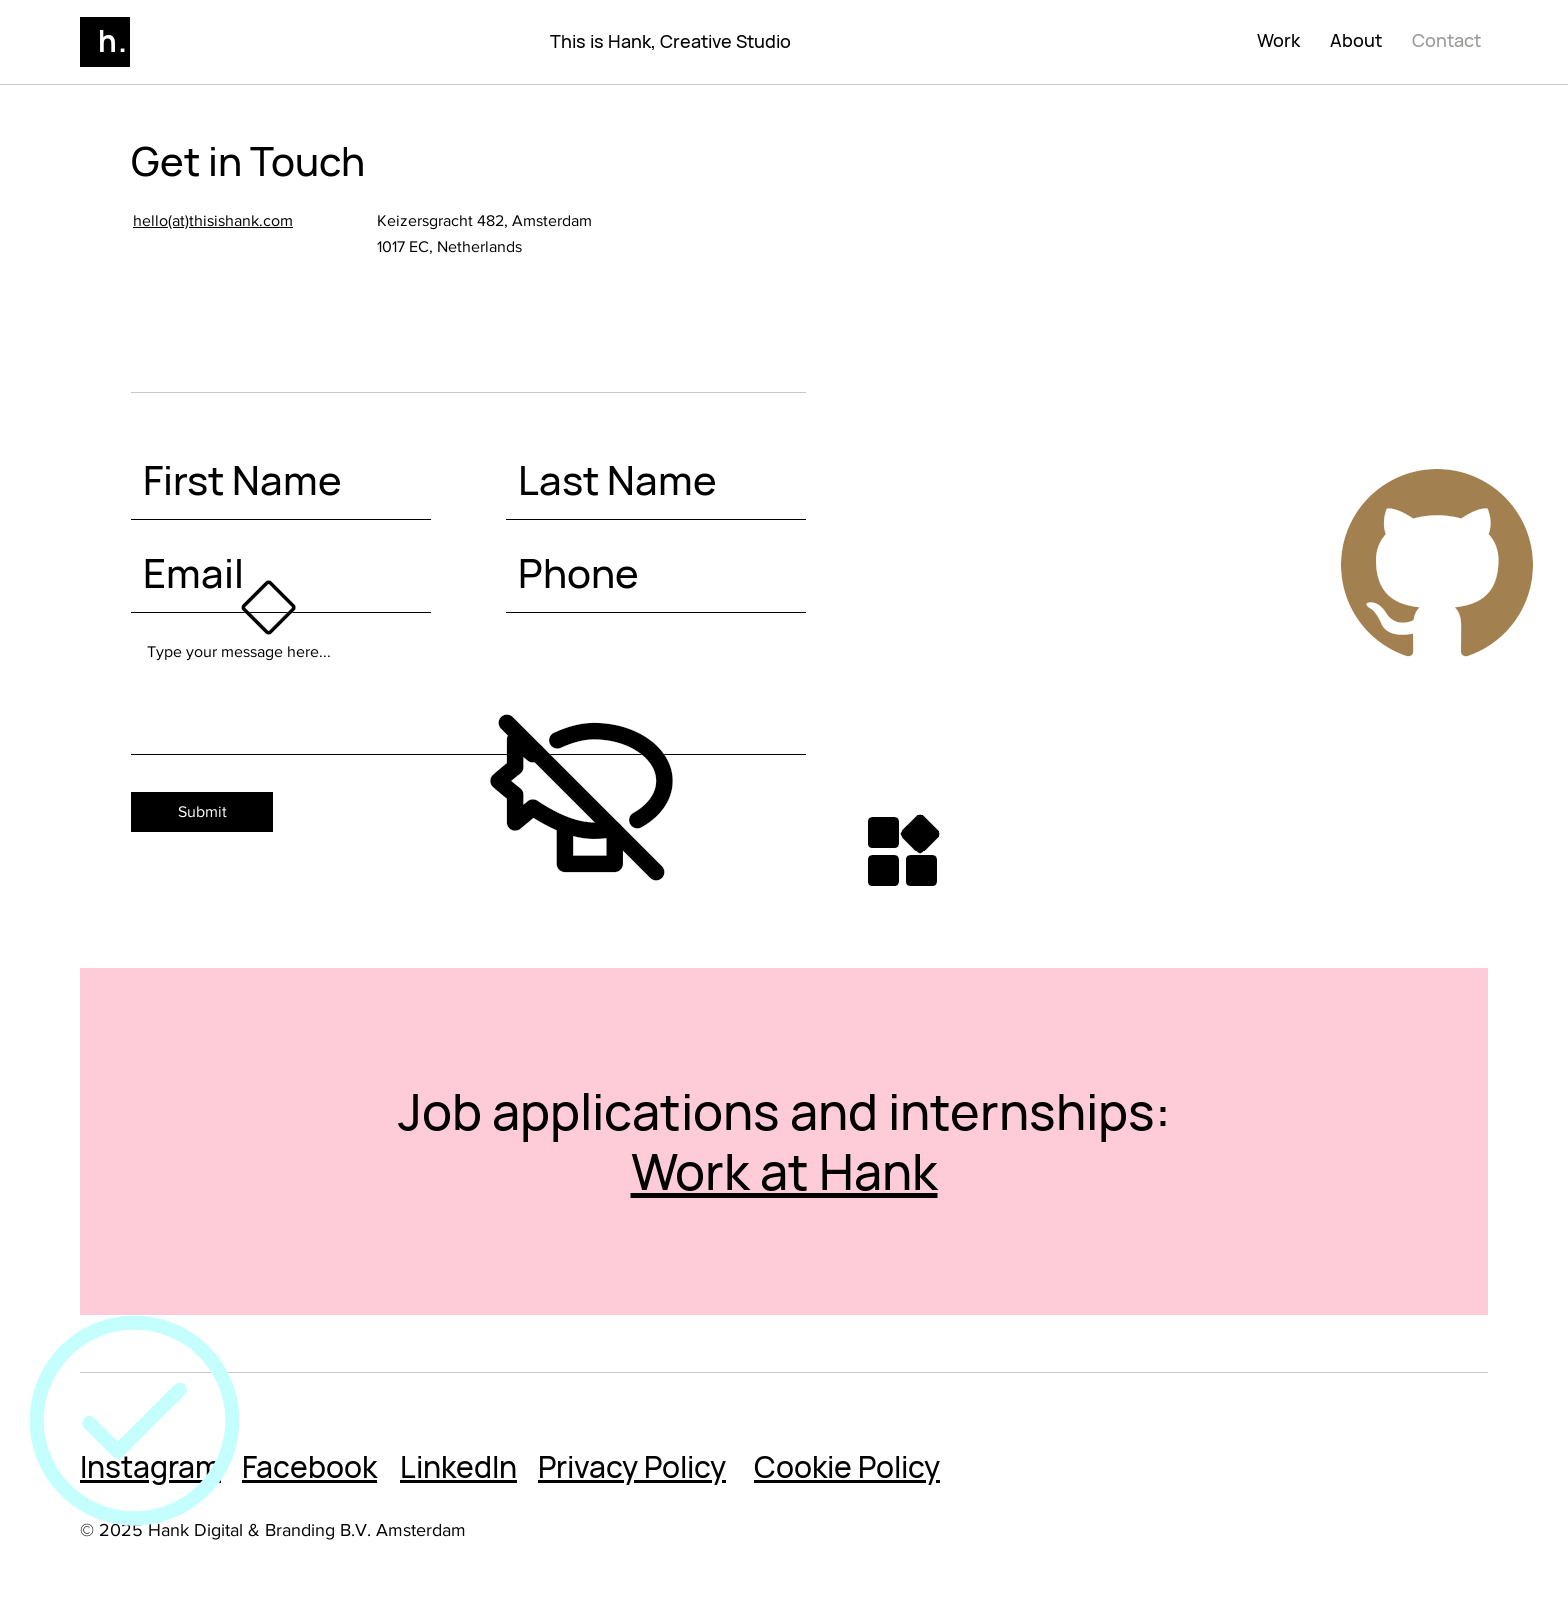 Image resolution: width=1568 pixels, height=1615 pixels. I want to click on indicates successful completion of an action, so click(134, 1420).